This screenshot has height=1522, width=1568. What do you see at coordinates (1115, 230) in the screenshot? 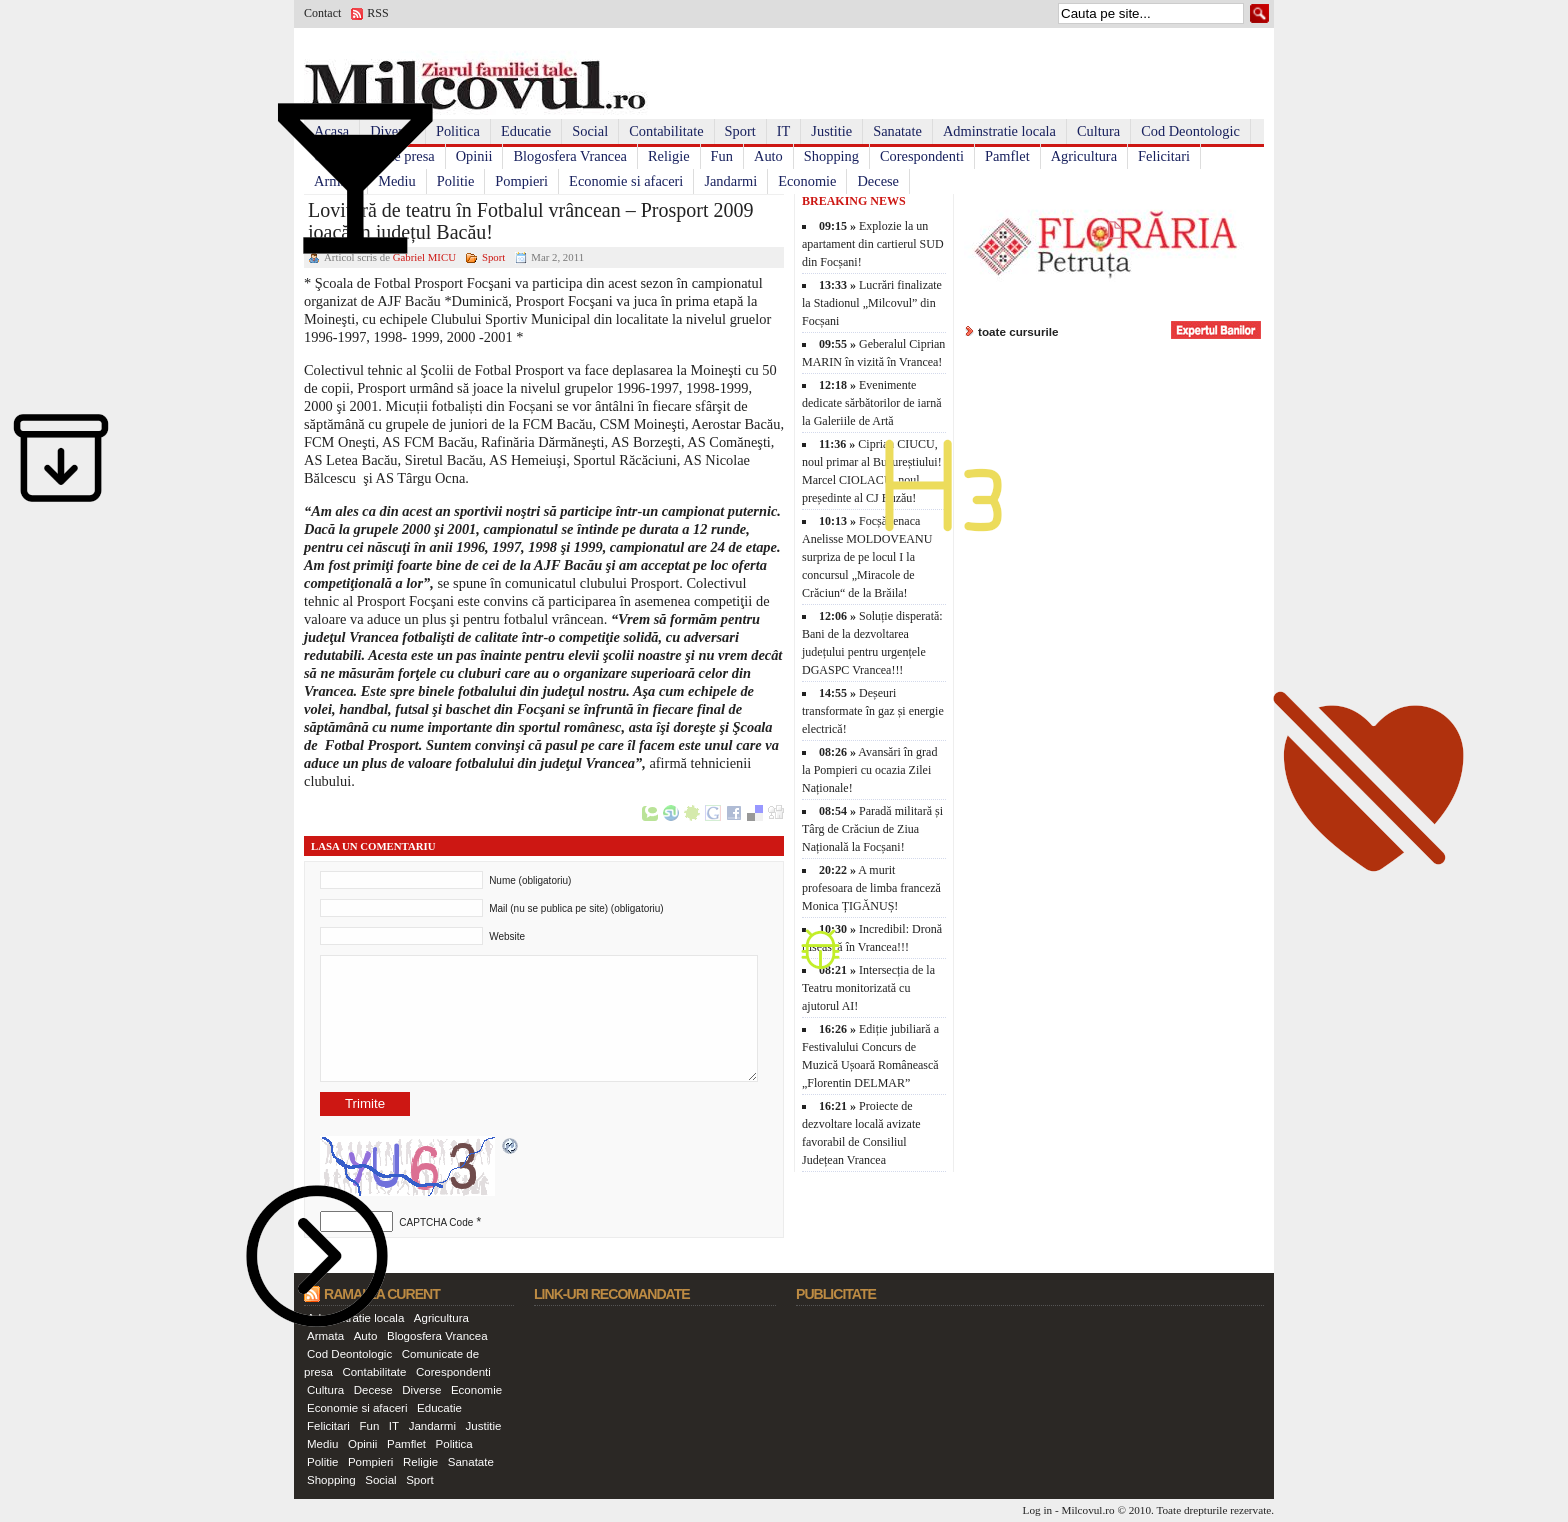
I see `view document details` at bounding box center [1115, 230].